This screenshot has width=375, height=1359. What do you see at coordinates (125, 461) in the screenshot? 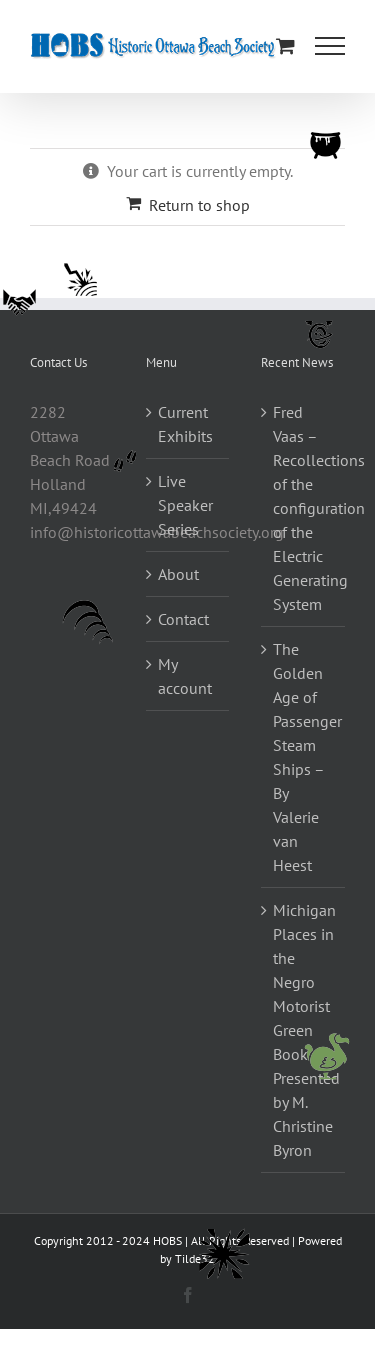
I see `track wildlife or animal sightings` at bounding box center [125, 461].